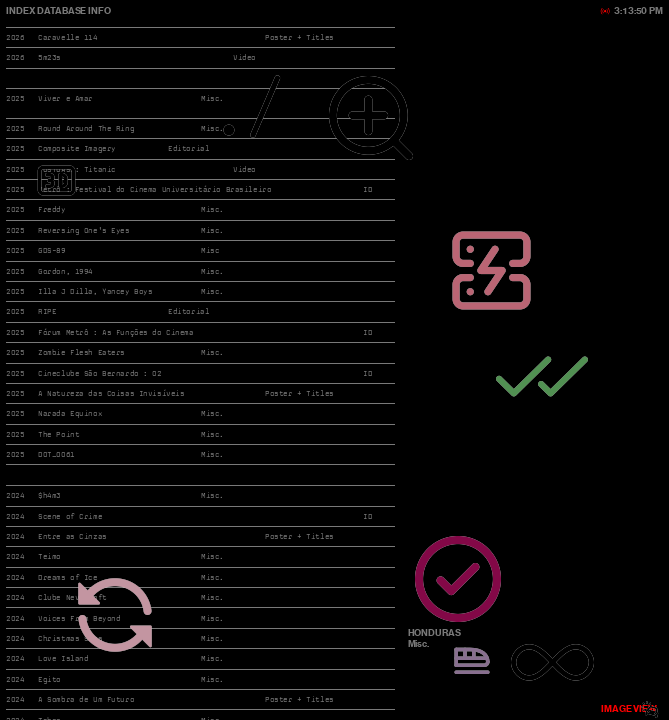 The image size is (669, 720). I want to click on indicates a relative file path reference, so click(252, 106).